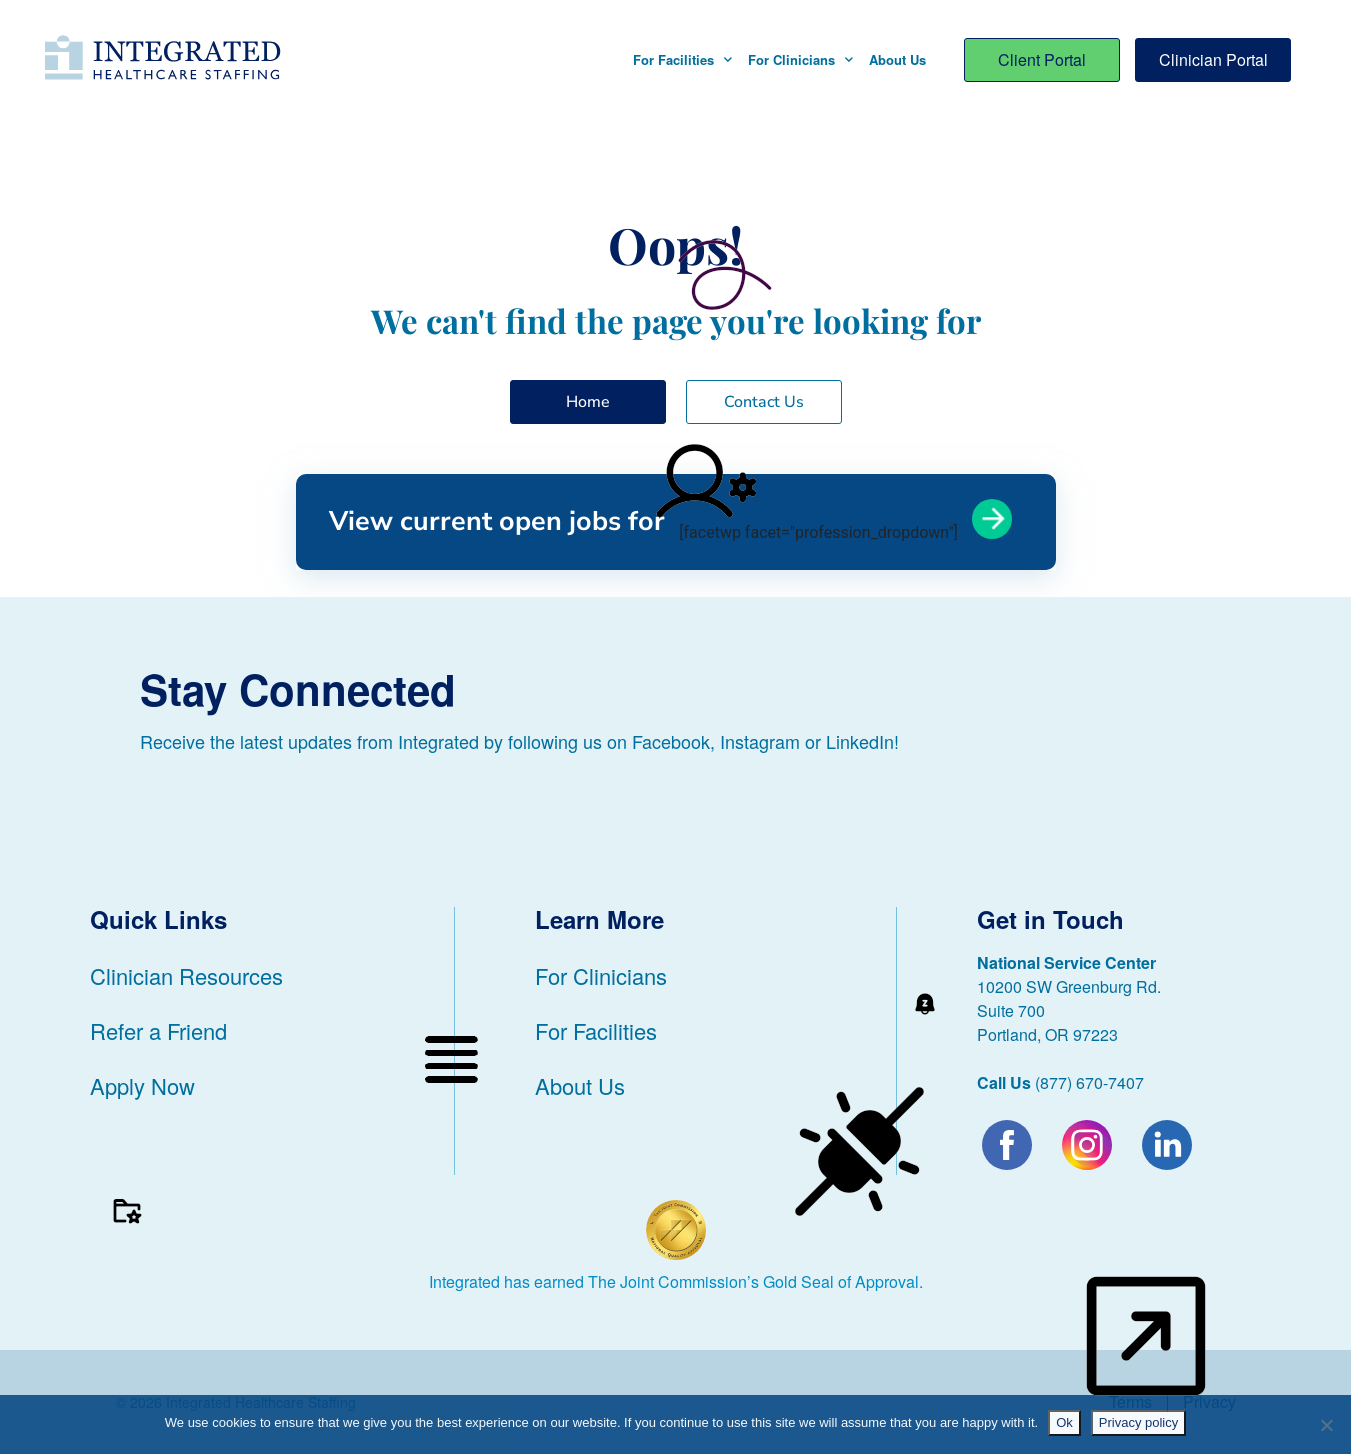  Describe the element at coordinates (925, 1004) in the screenshot. I see `mute notifications or enable do not disturb mode` at that location.